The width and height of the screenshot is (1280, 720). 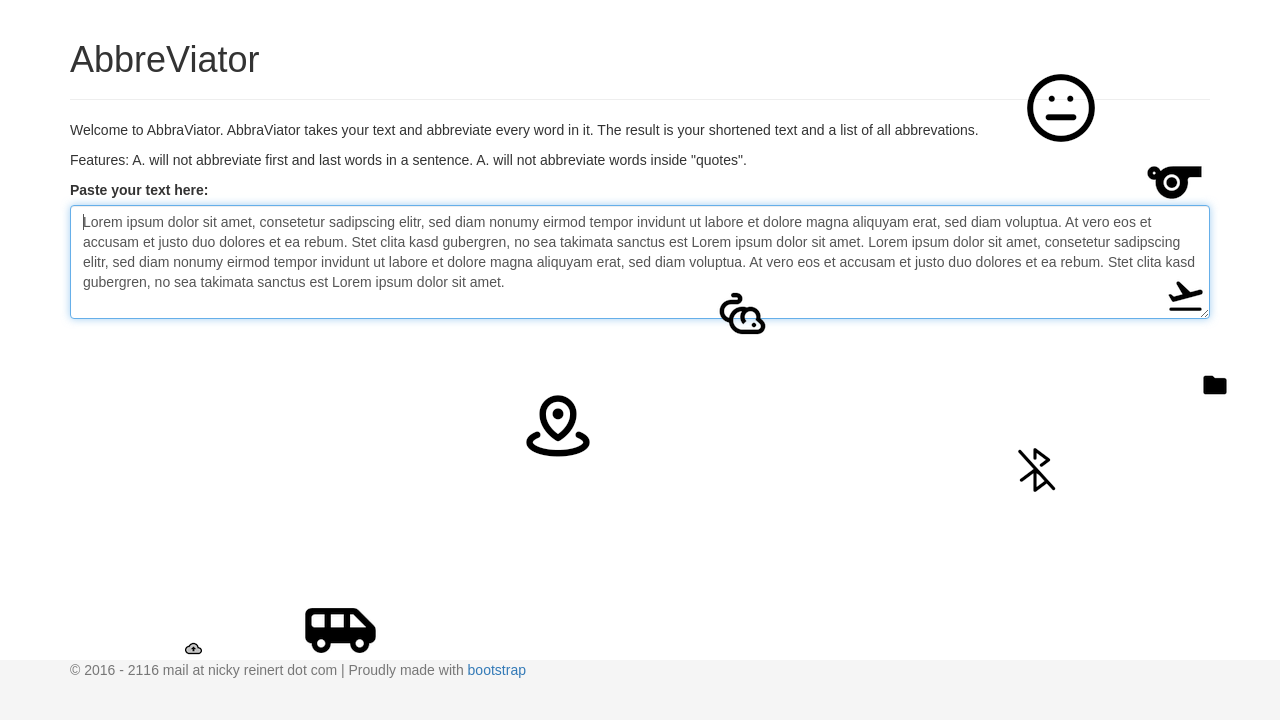 I want to click on bluetooth is disabled or turned off, so click(x=1035, y=470).